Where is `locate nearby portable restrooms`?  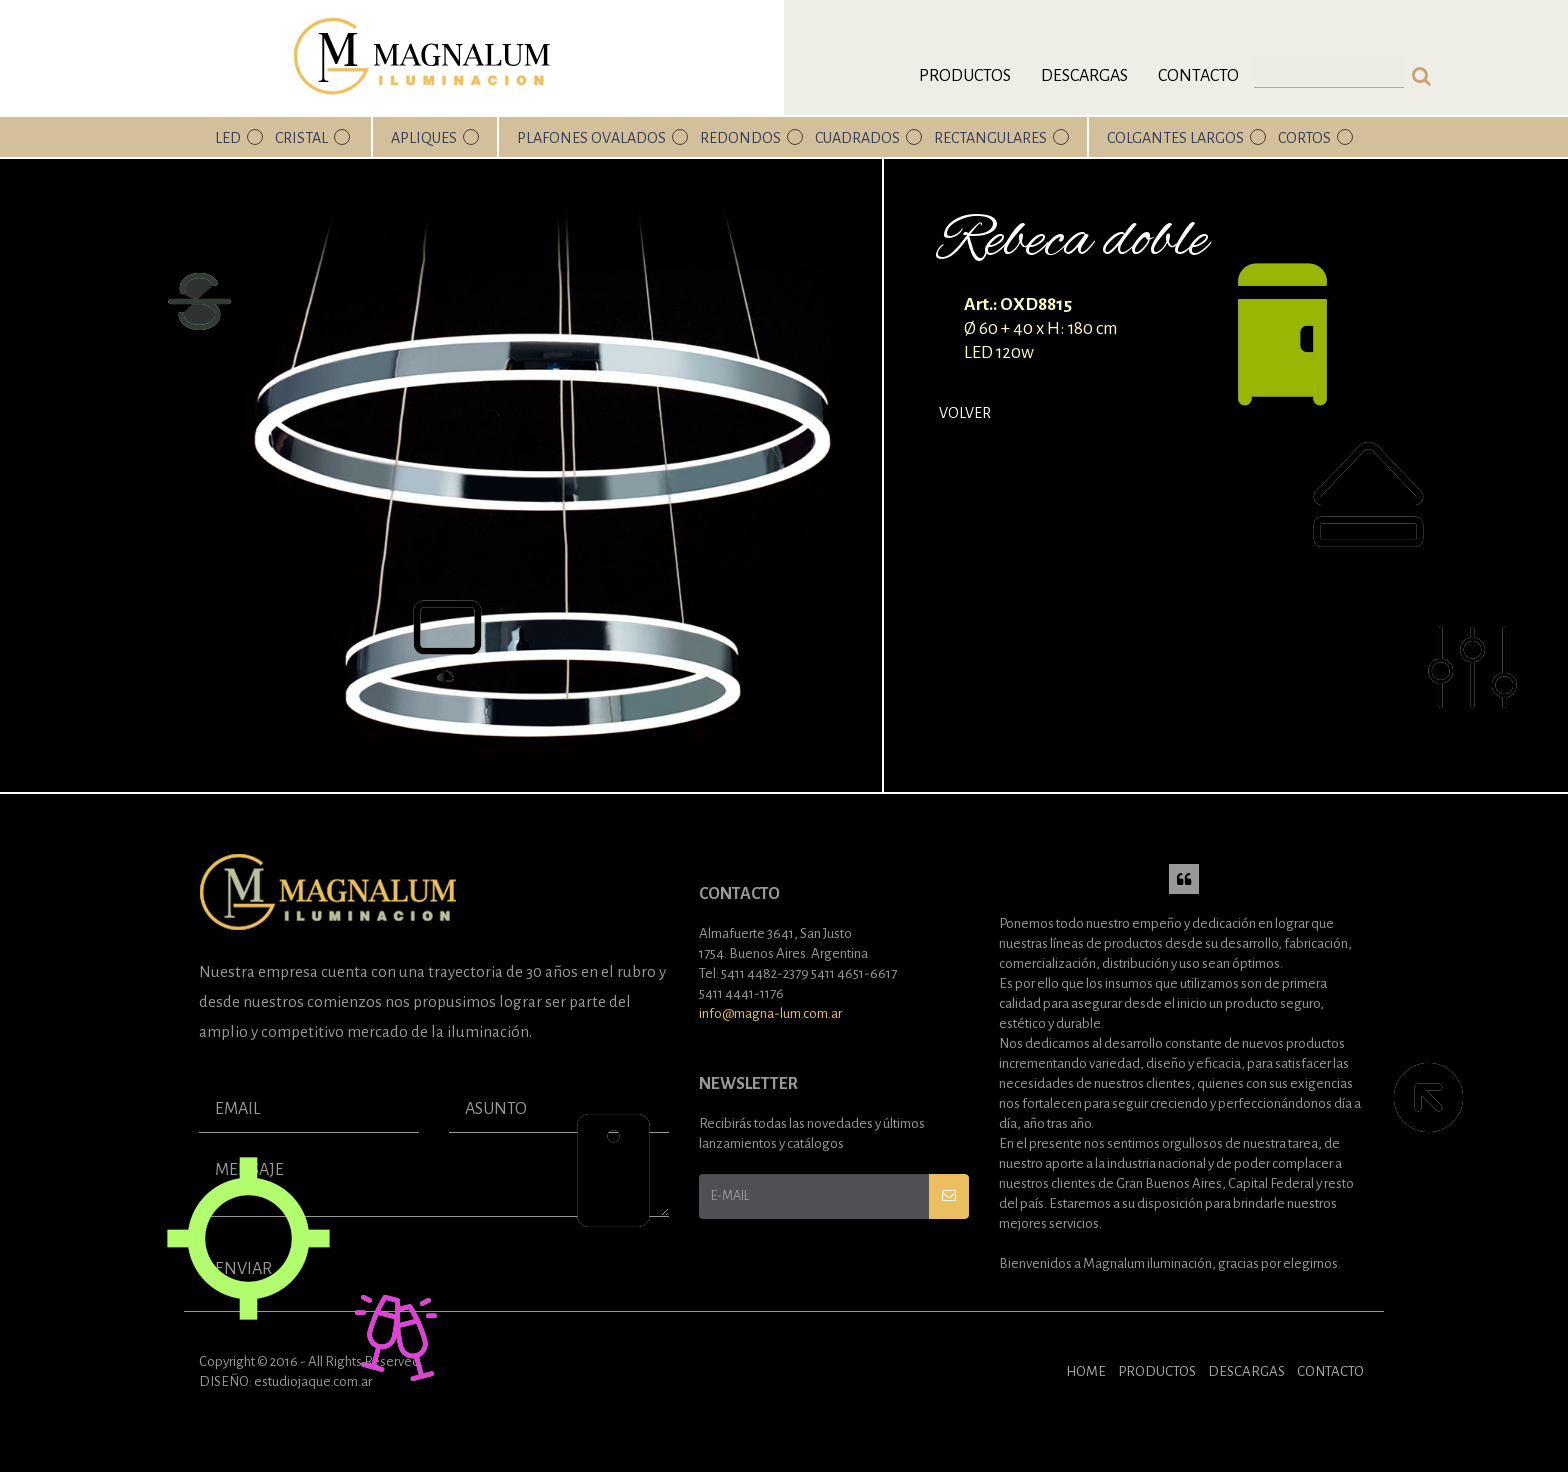 locate nearby portable restrooms is located at coordinates (1282, 334).